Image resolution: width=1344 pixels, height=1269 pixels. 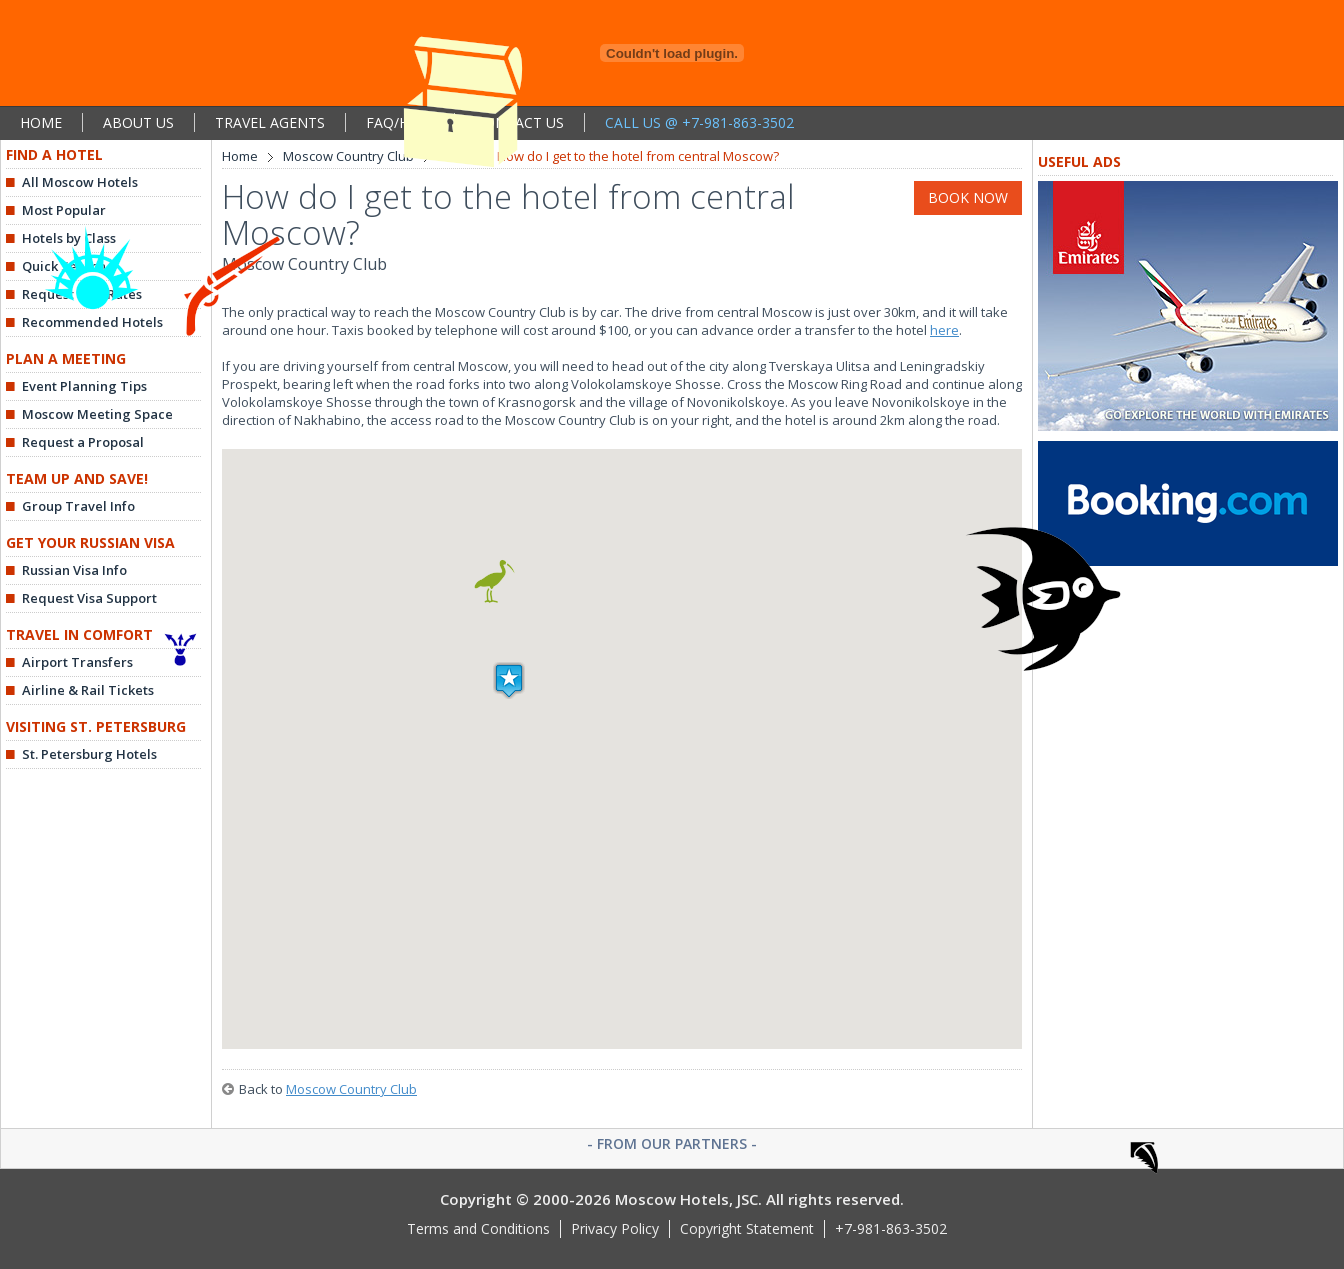 What do you see at coordinates (91, 267) in the screenshot?
I see `view in-game time or day/night cycle` at bounding box center [91, 267].